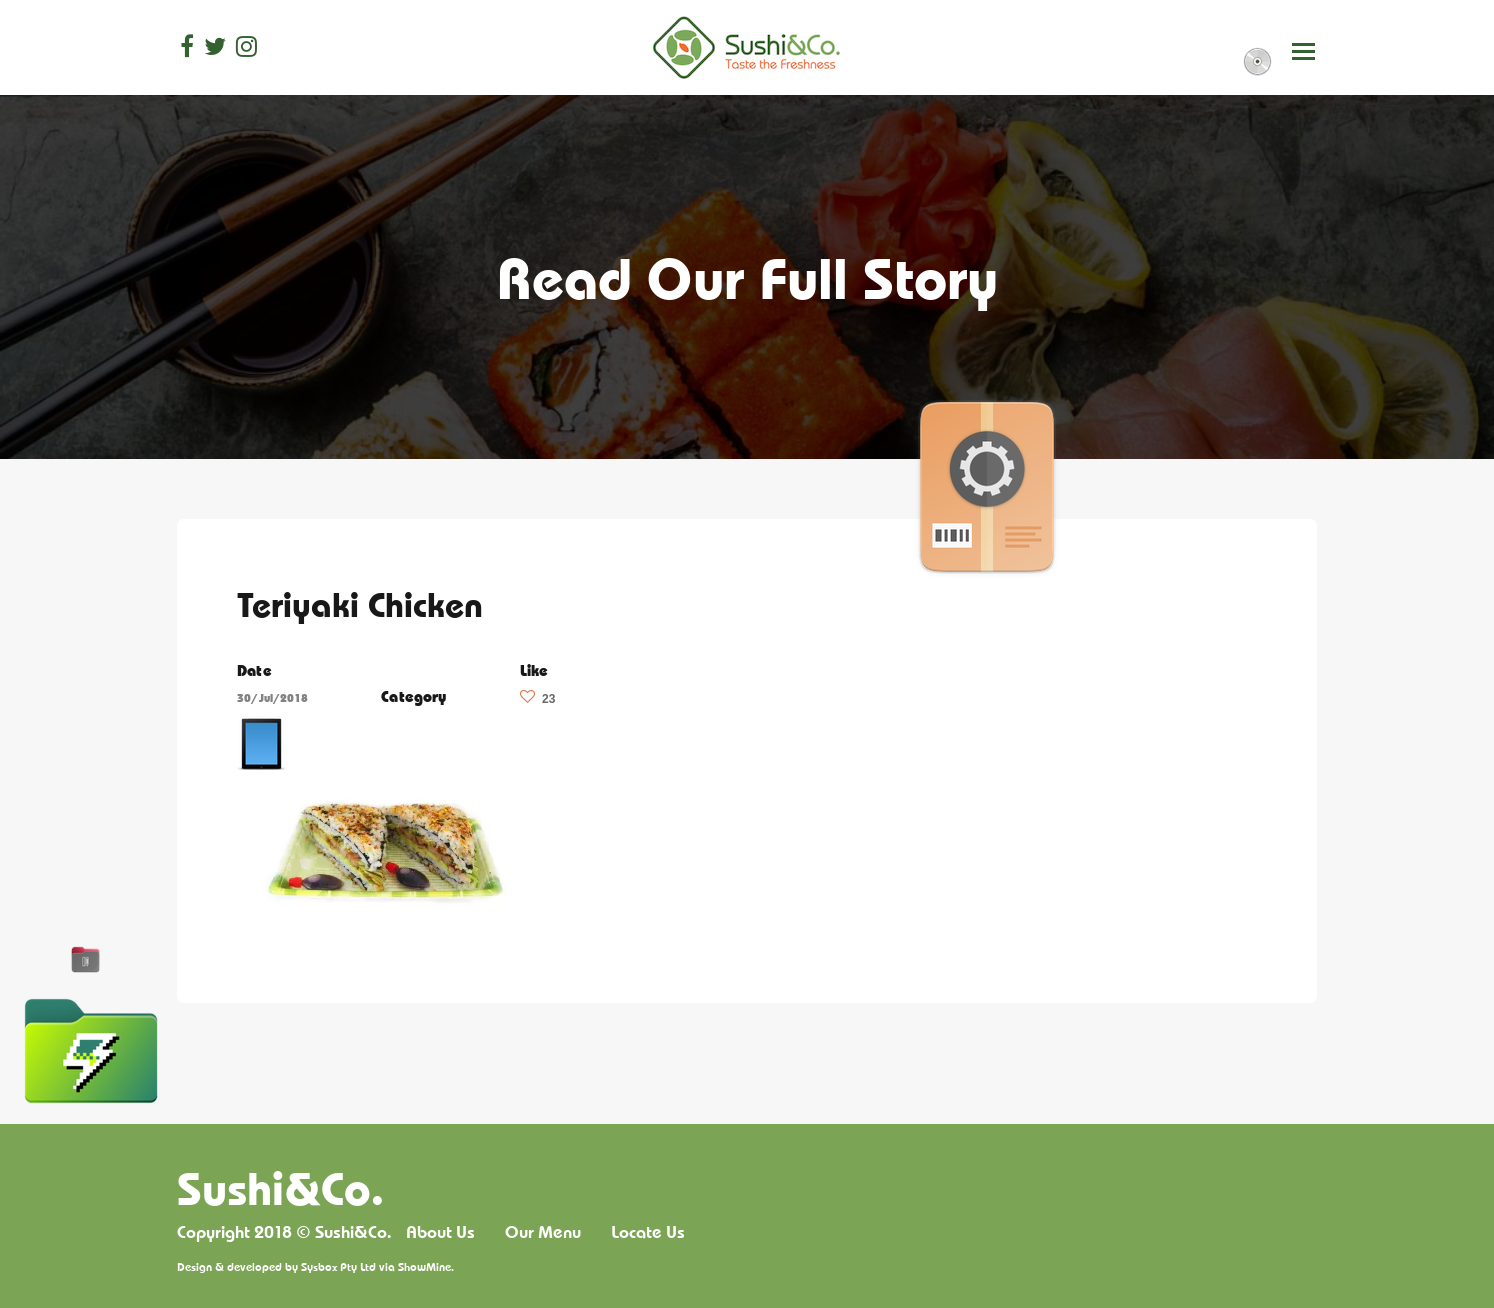 This screenshot has width=1494, height=1308. What do you see at coordinates (261, 743) in the screenshot?
I see `iPad device connected to your system` at bounding box center [261, 743].